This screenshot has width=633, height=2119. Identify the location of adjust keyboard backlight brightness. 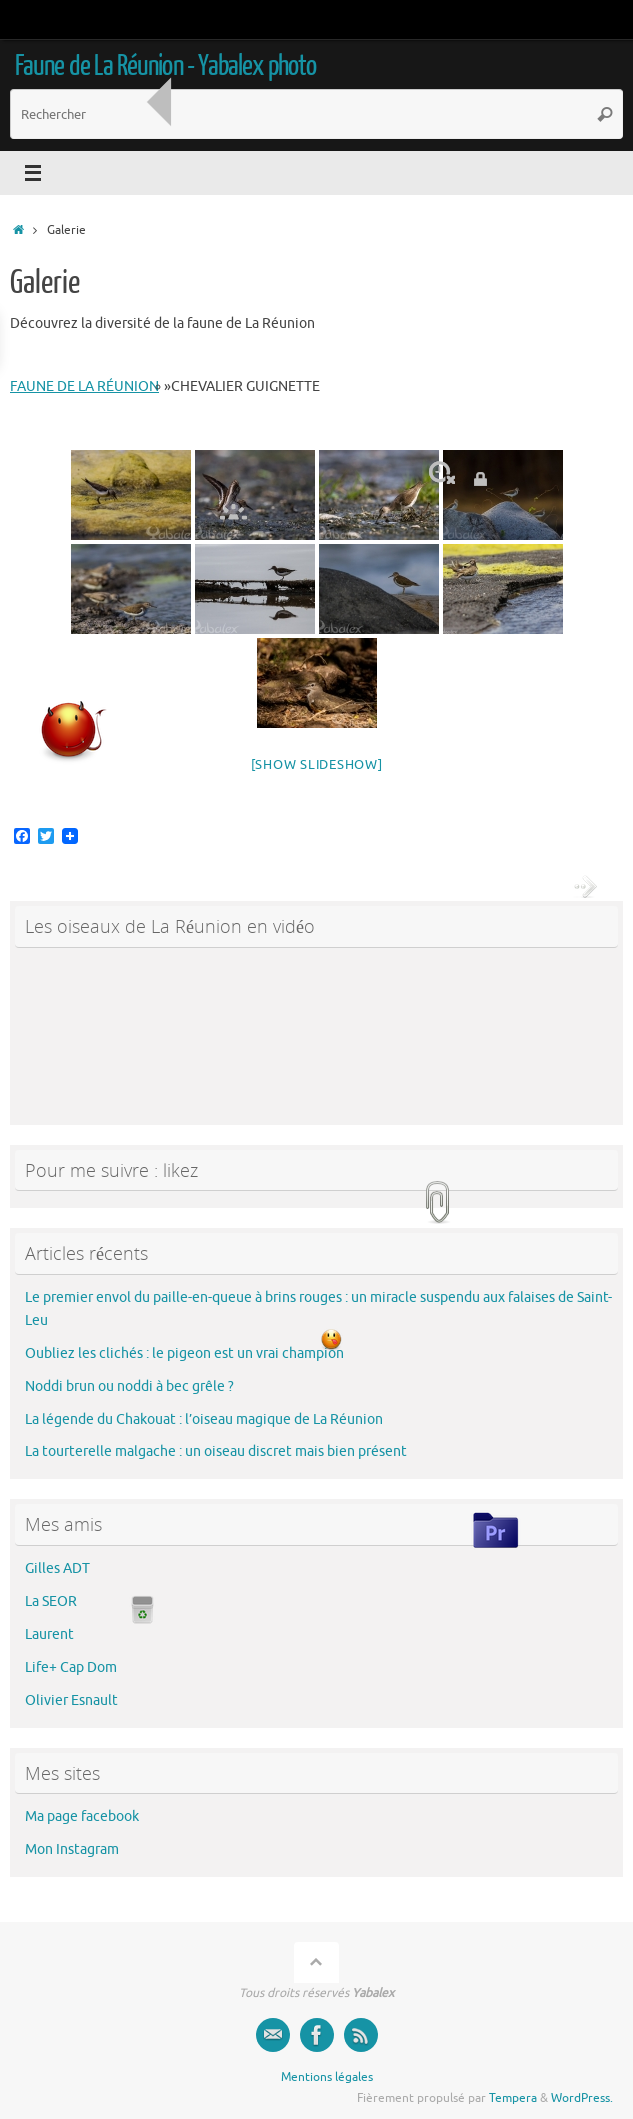
(233, 512).